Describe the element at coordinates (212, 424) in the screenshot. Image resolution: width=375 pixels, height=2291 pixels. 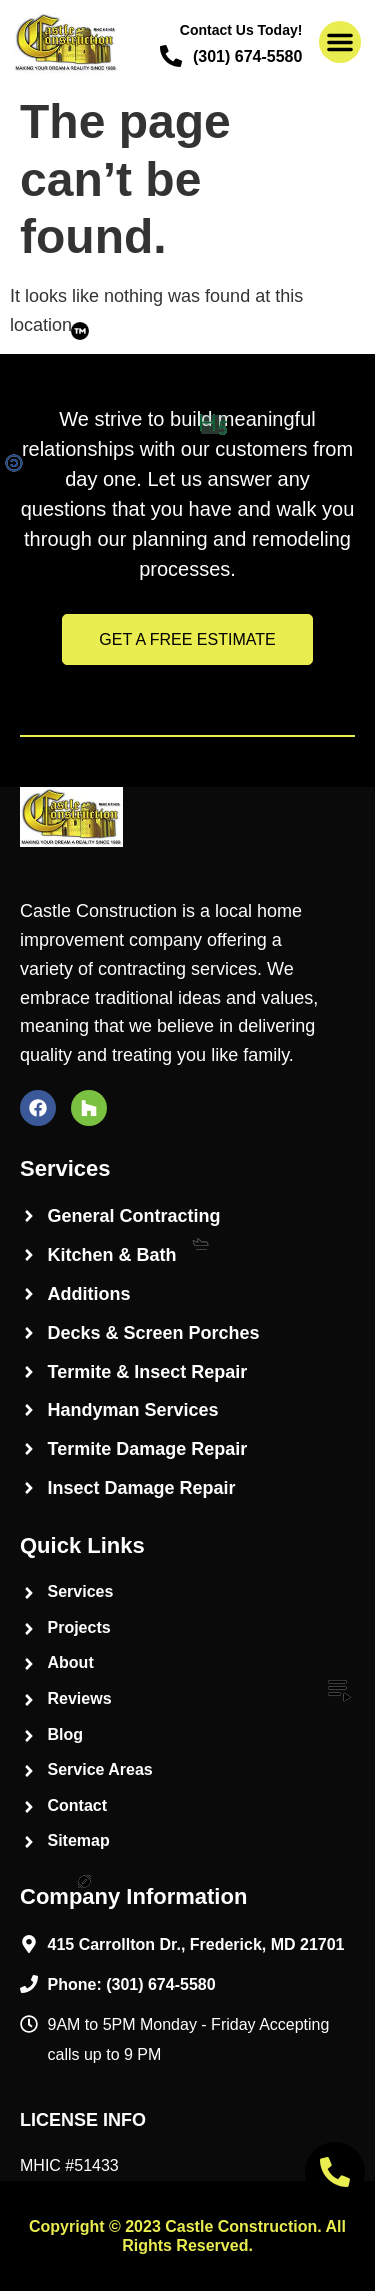
I see `format text as heading level 5` at that location.